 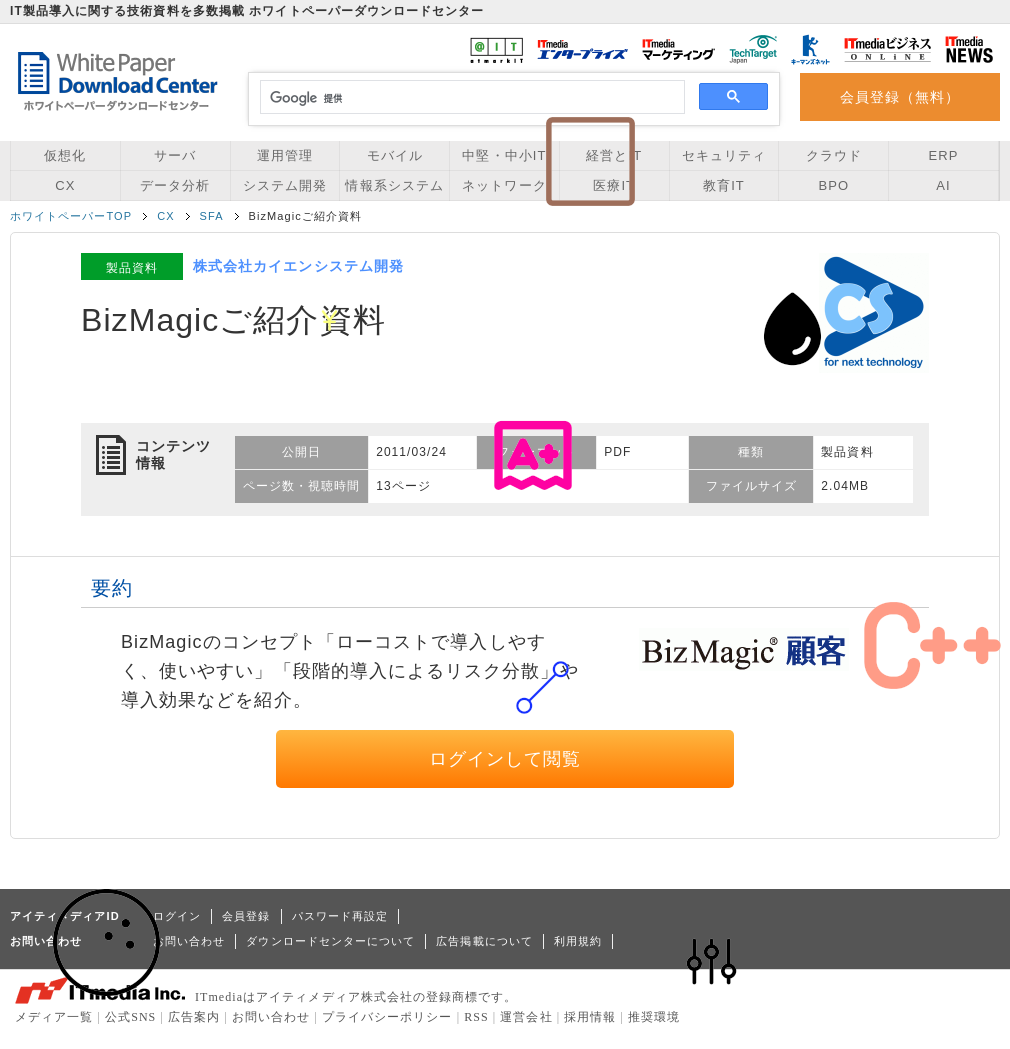 I want to click on draw a line segment between two points, so click(x=542, y=687).